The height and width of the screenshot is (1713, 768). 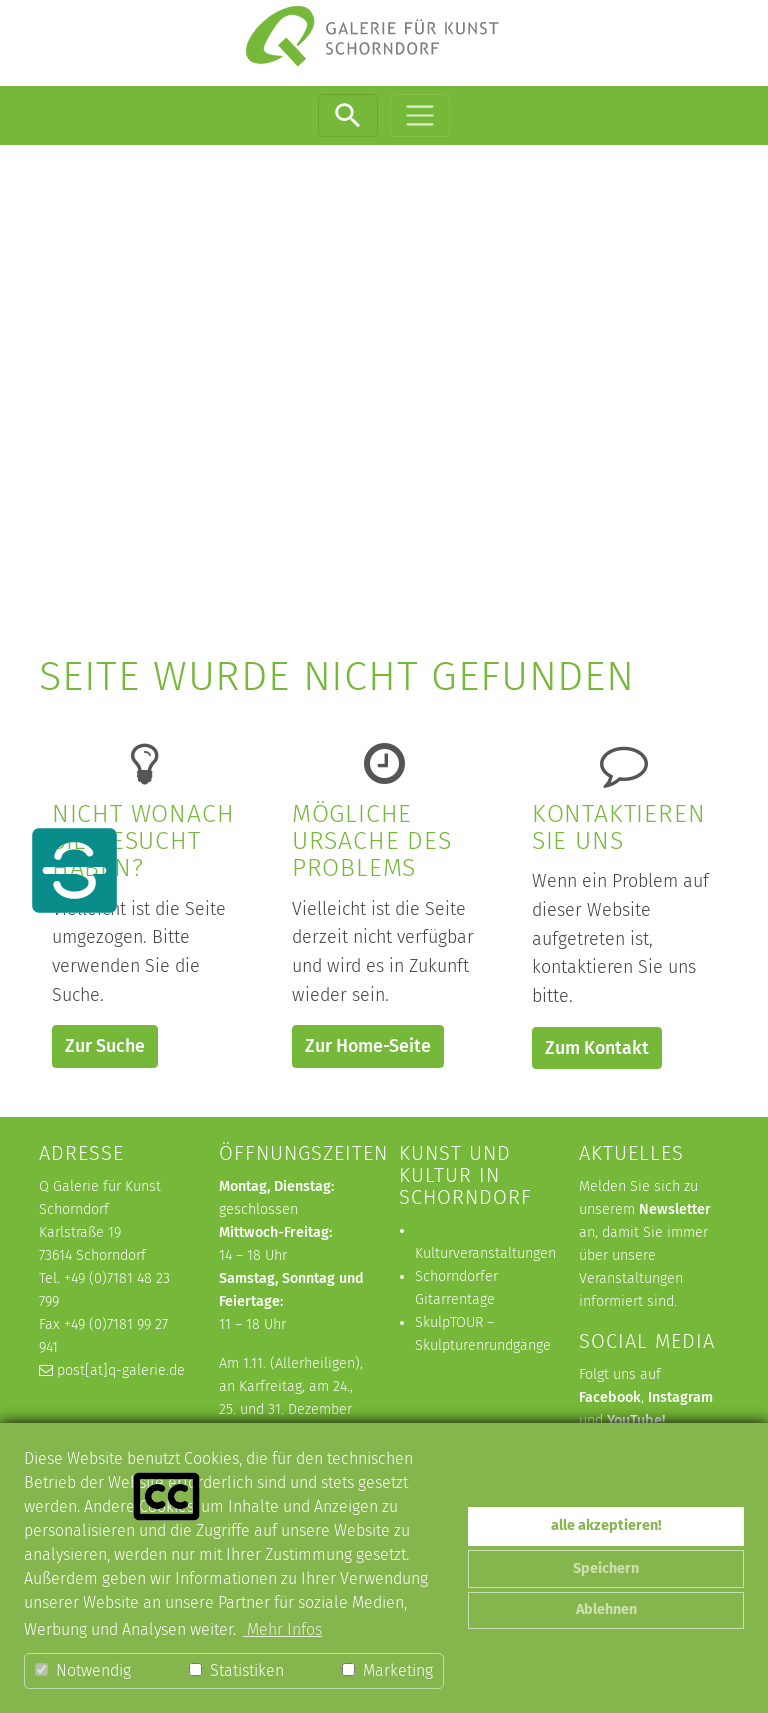 I want to click on apply strikethrough formatting to selected text, so click(x=74, y=870).